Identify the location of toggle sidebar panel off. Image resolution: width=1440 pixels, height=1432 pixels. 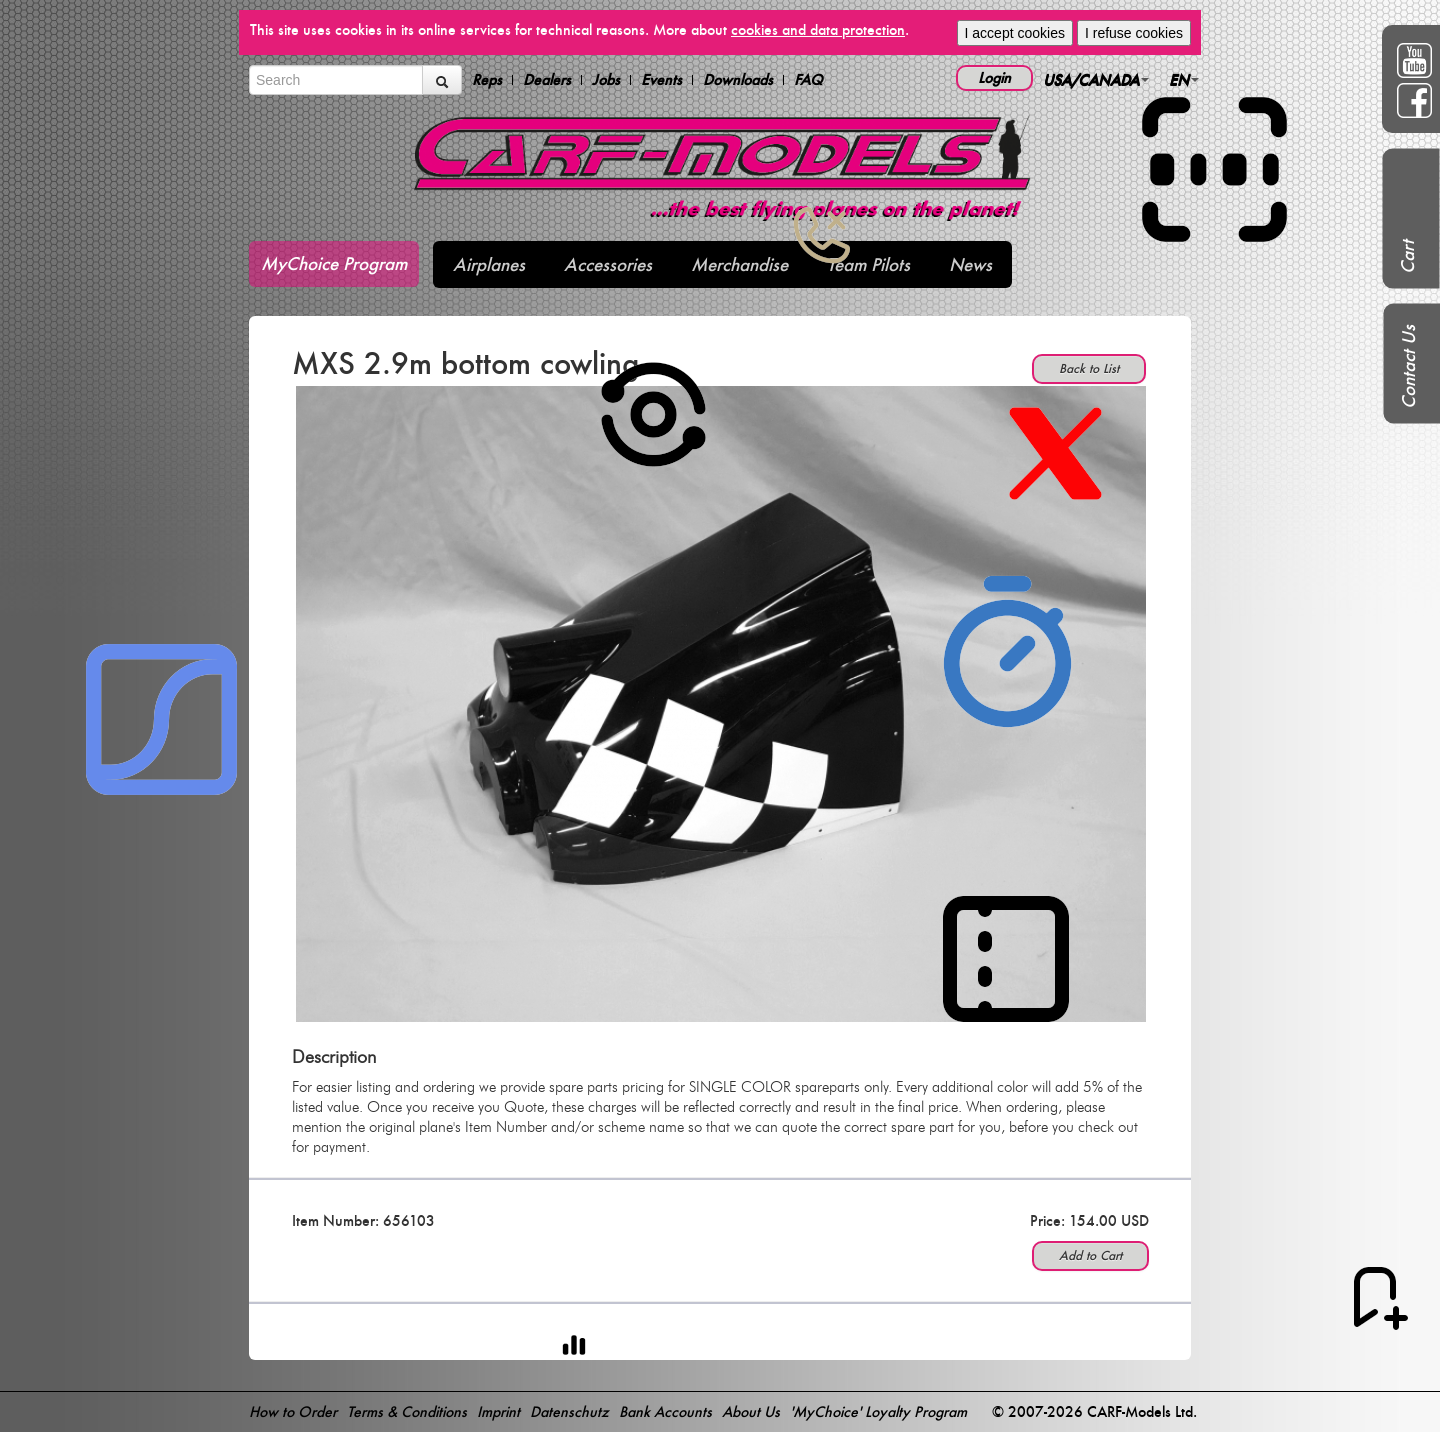
(1006, 959).